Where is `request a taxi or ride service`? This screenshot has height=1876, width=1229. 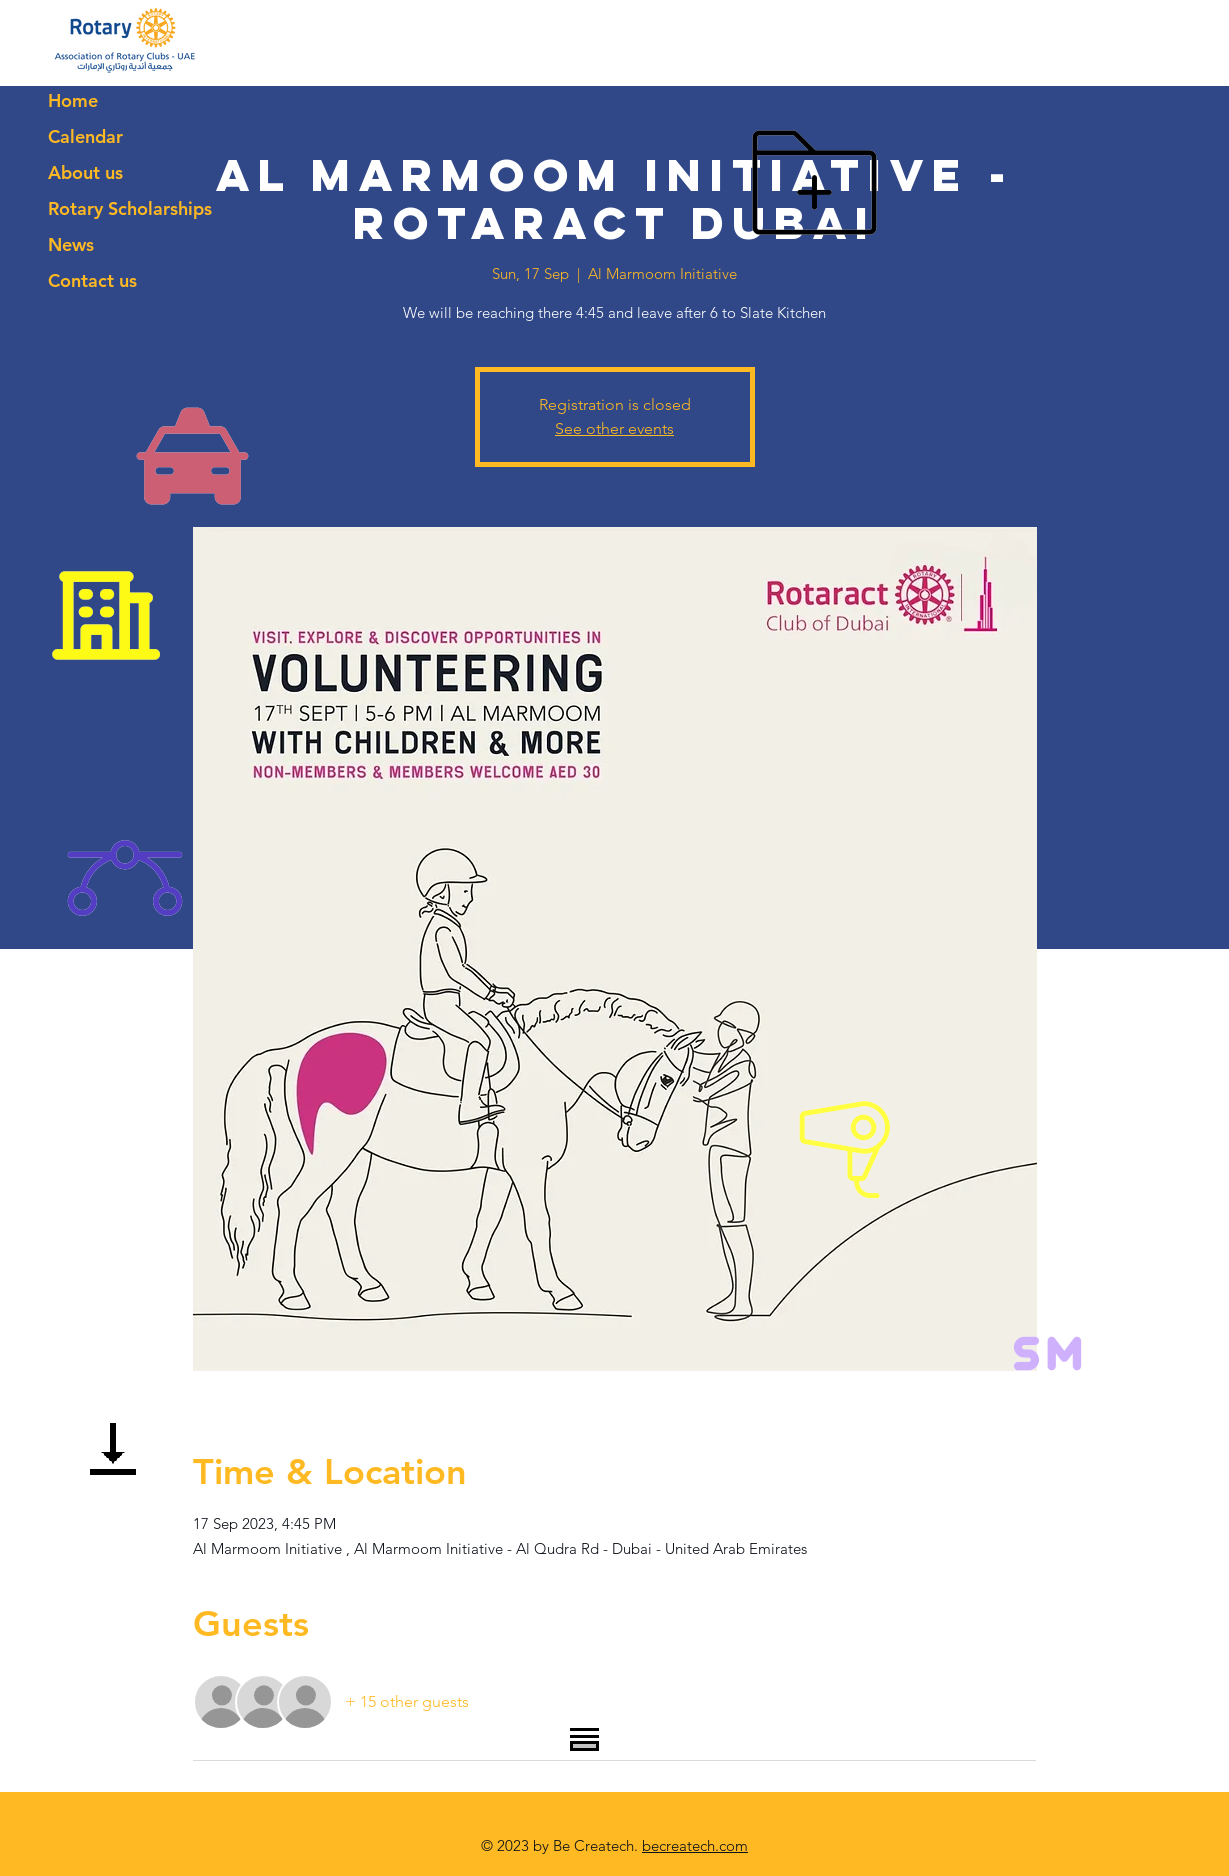 request a taxi or ride service is located at coordinates (192, 463).